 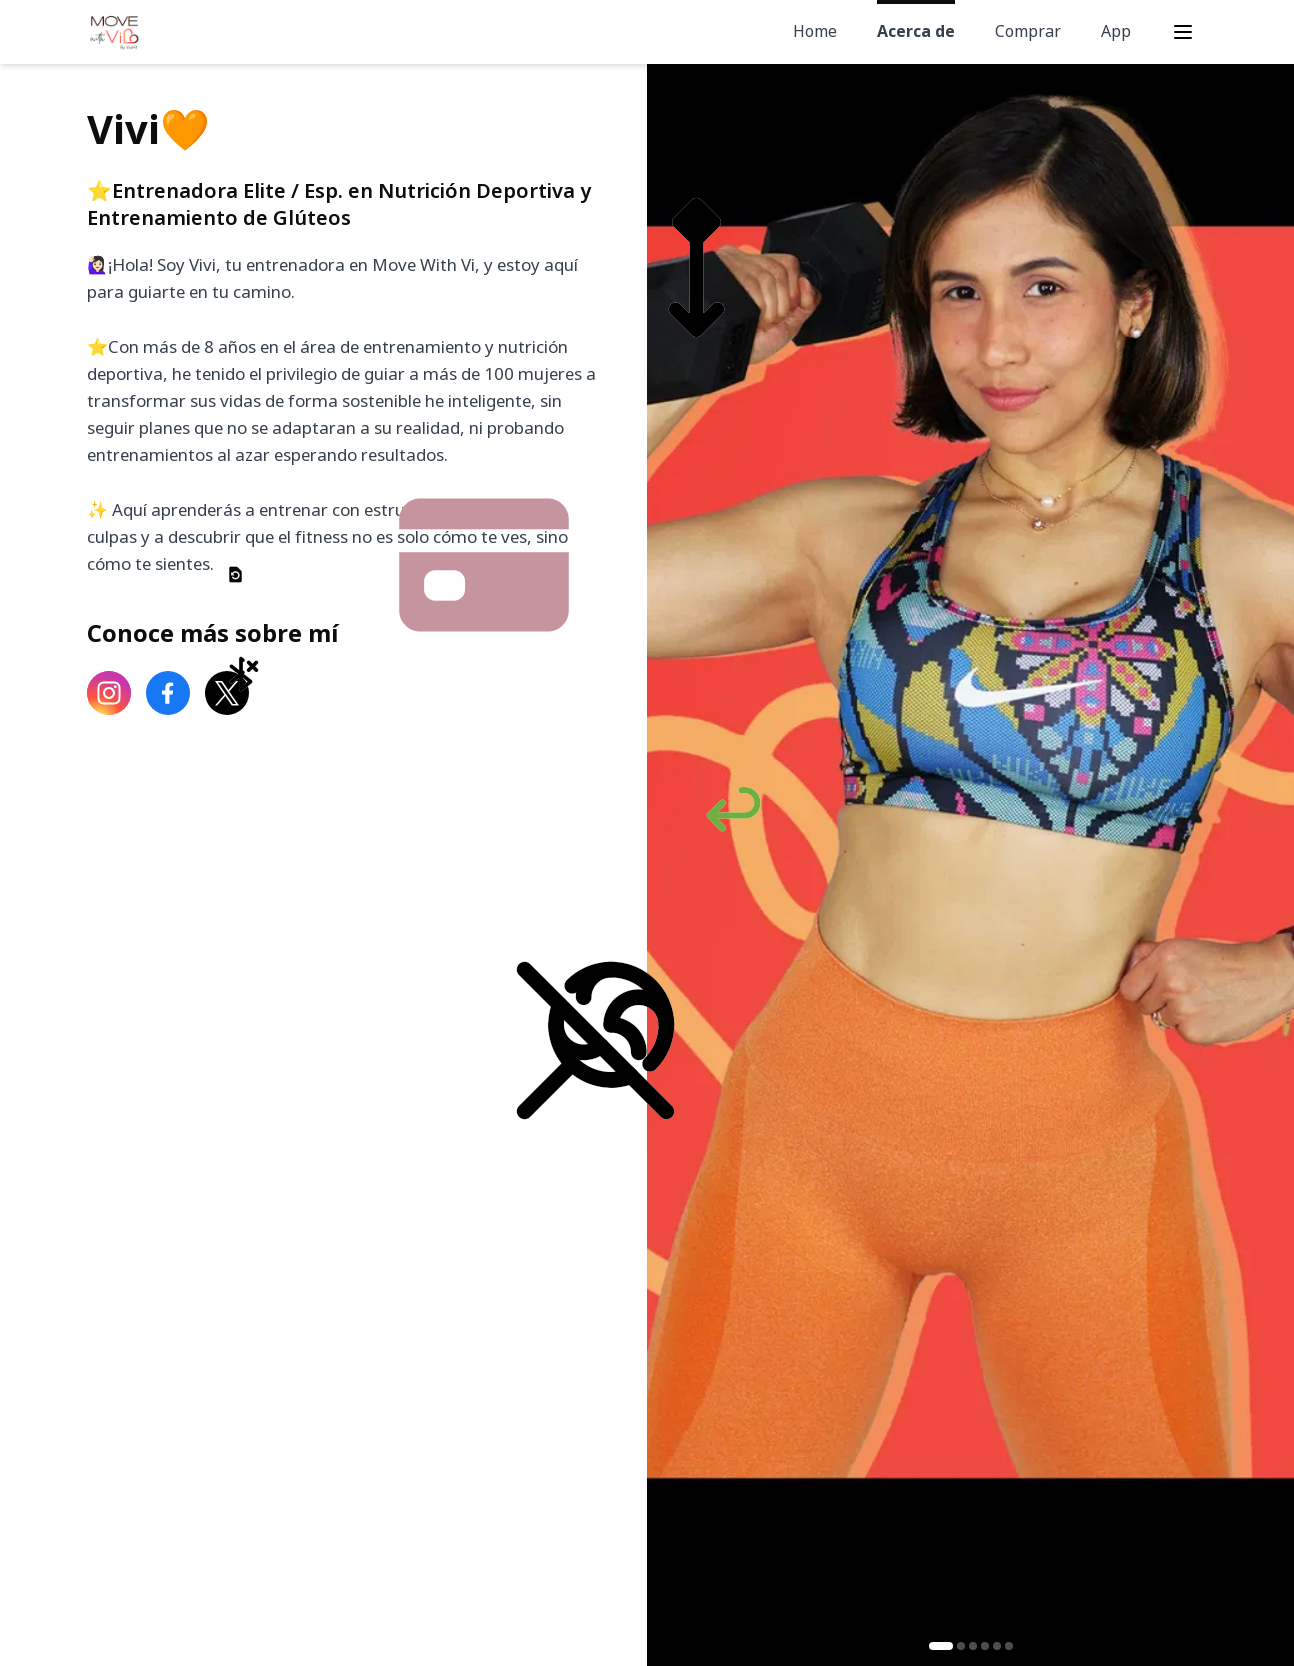 What do you see at coordinates (696, 267) in the screenshot?
I see `move item down in a list or queue` at bounding box center [696, 267].